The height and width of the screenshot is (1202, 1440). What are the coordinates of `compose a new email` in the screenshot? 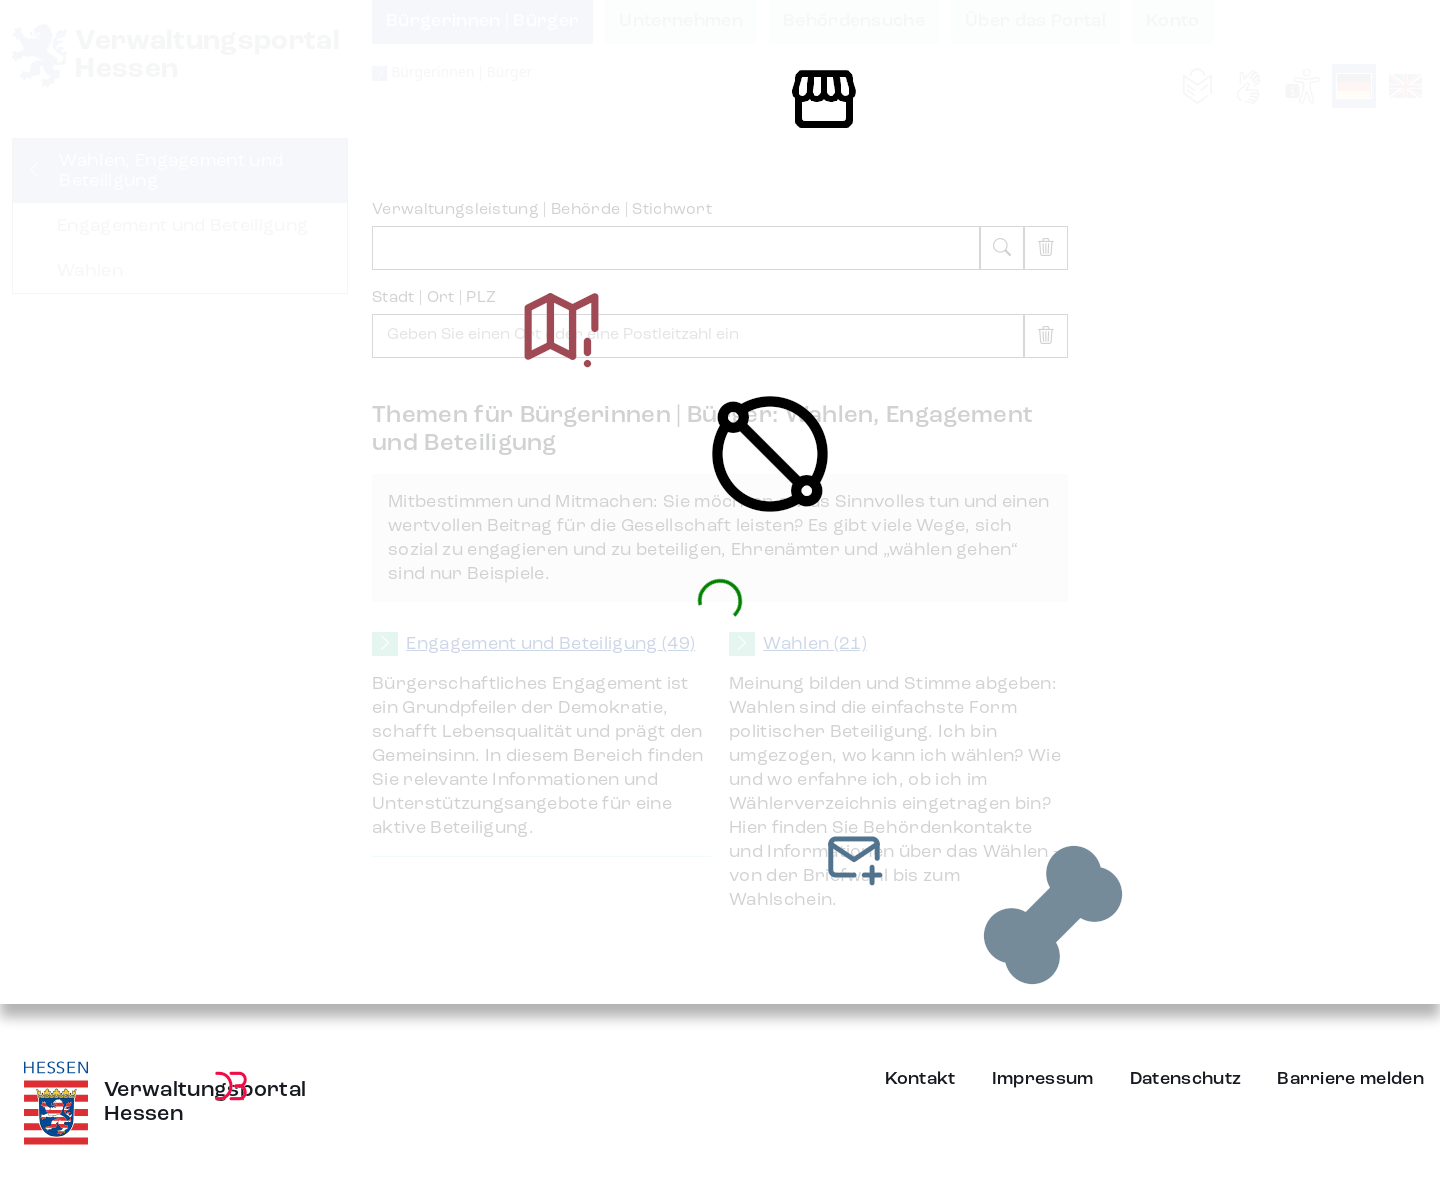 It's located at (854, 857).